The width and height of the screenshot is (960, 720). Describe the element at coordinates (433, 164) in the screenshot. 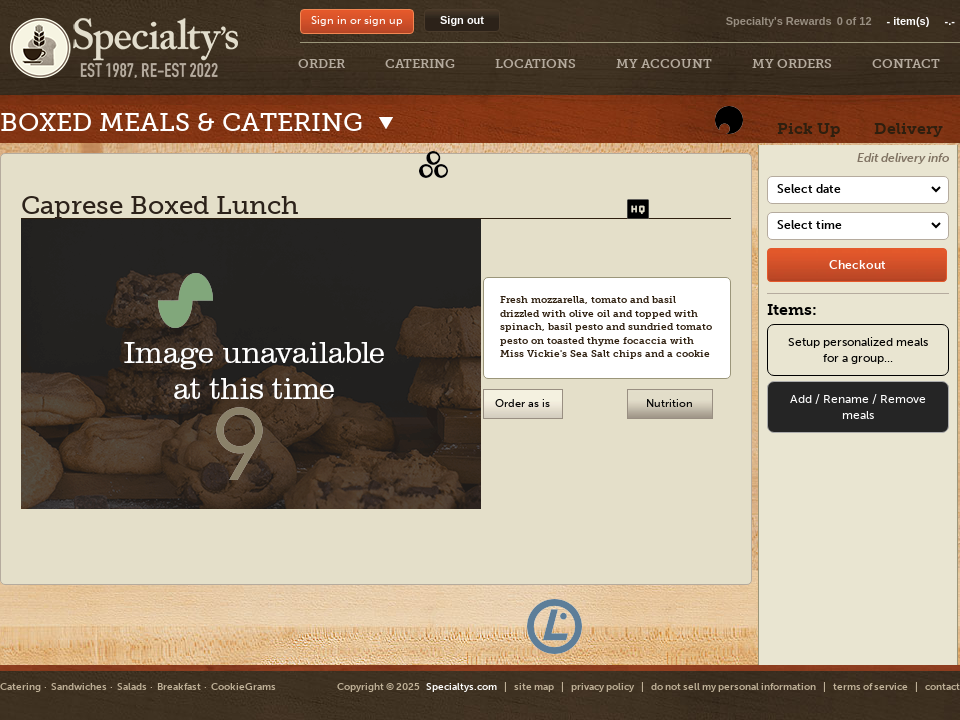

I see `getx state management framework logo` at that location.